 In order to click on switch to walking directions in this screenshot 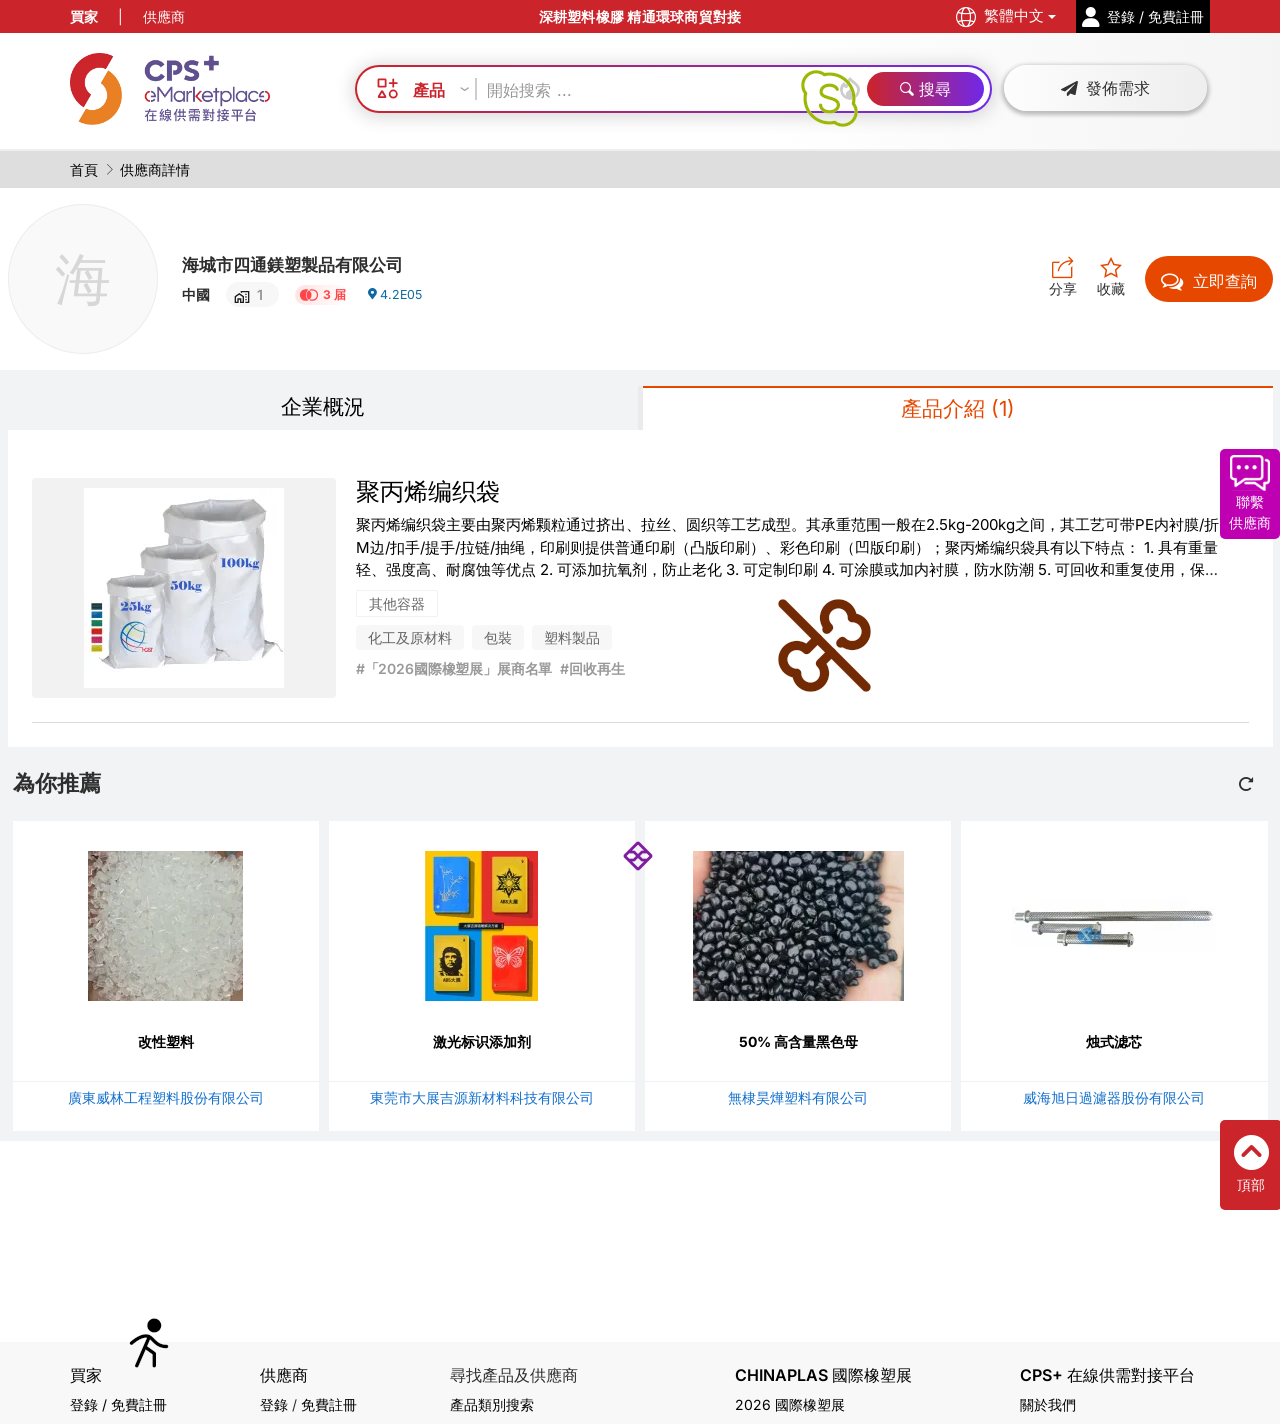, I will do `click(149, 1343)`.